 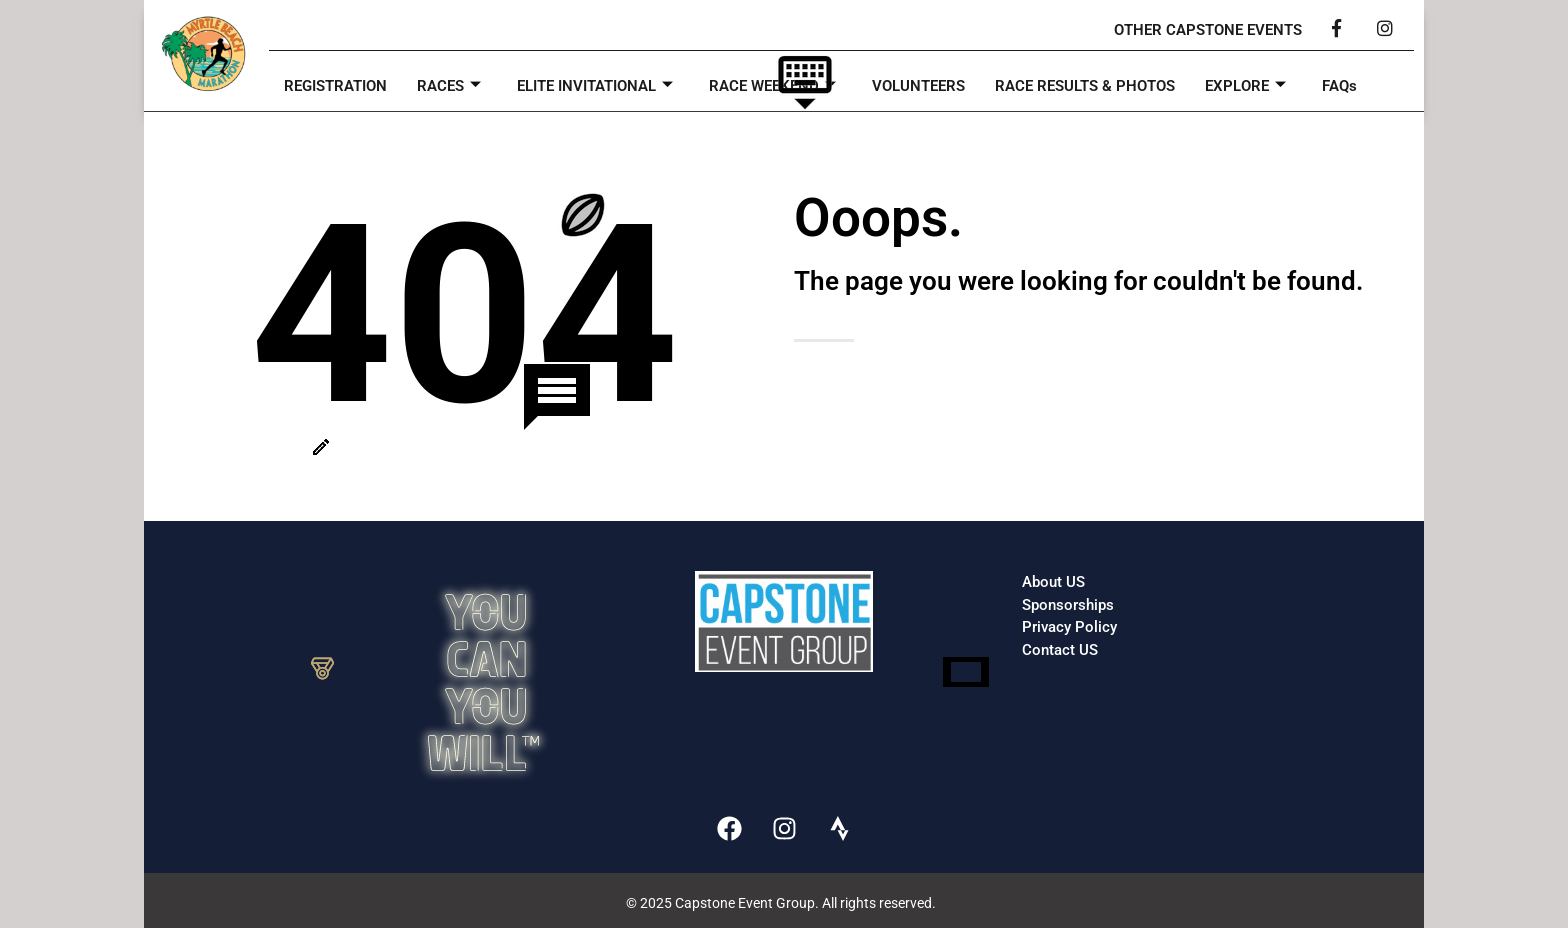 What do you see at coordinates (805, 80) in the screenshot?
I see `hide the on-screen keyboard` at bounding box center [805, 80].